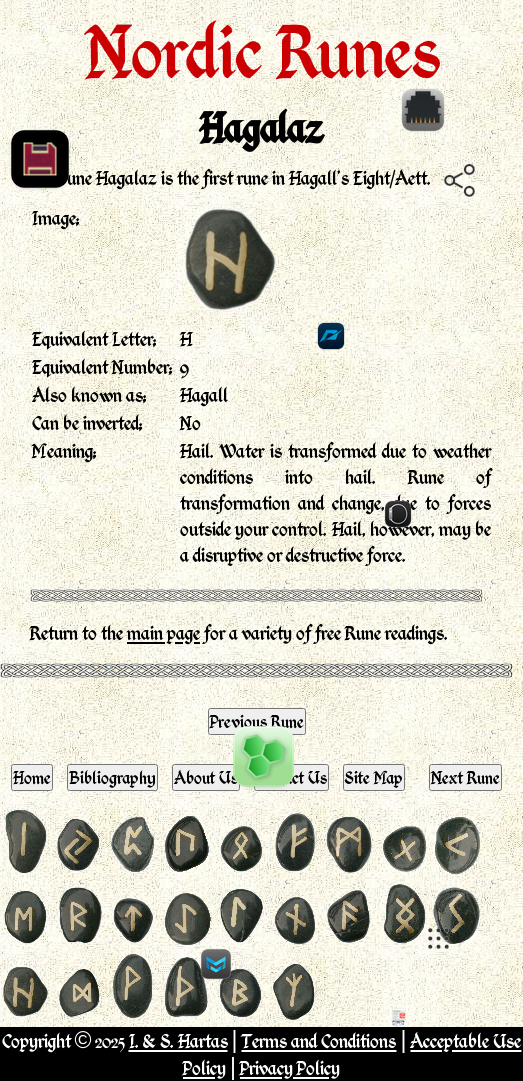  I want to click on view all applications, so click(438, 938).